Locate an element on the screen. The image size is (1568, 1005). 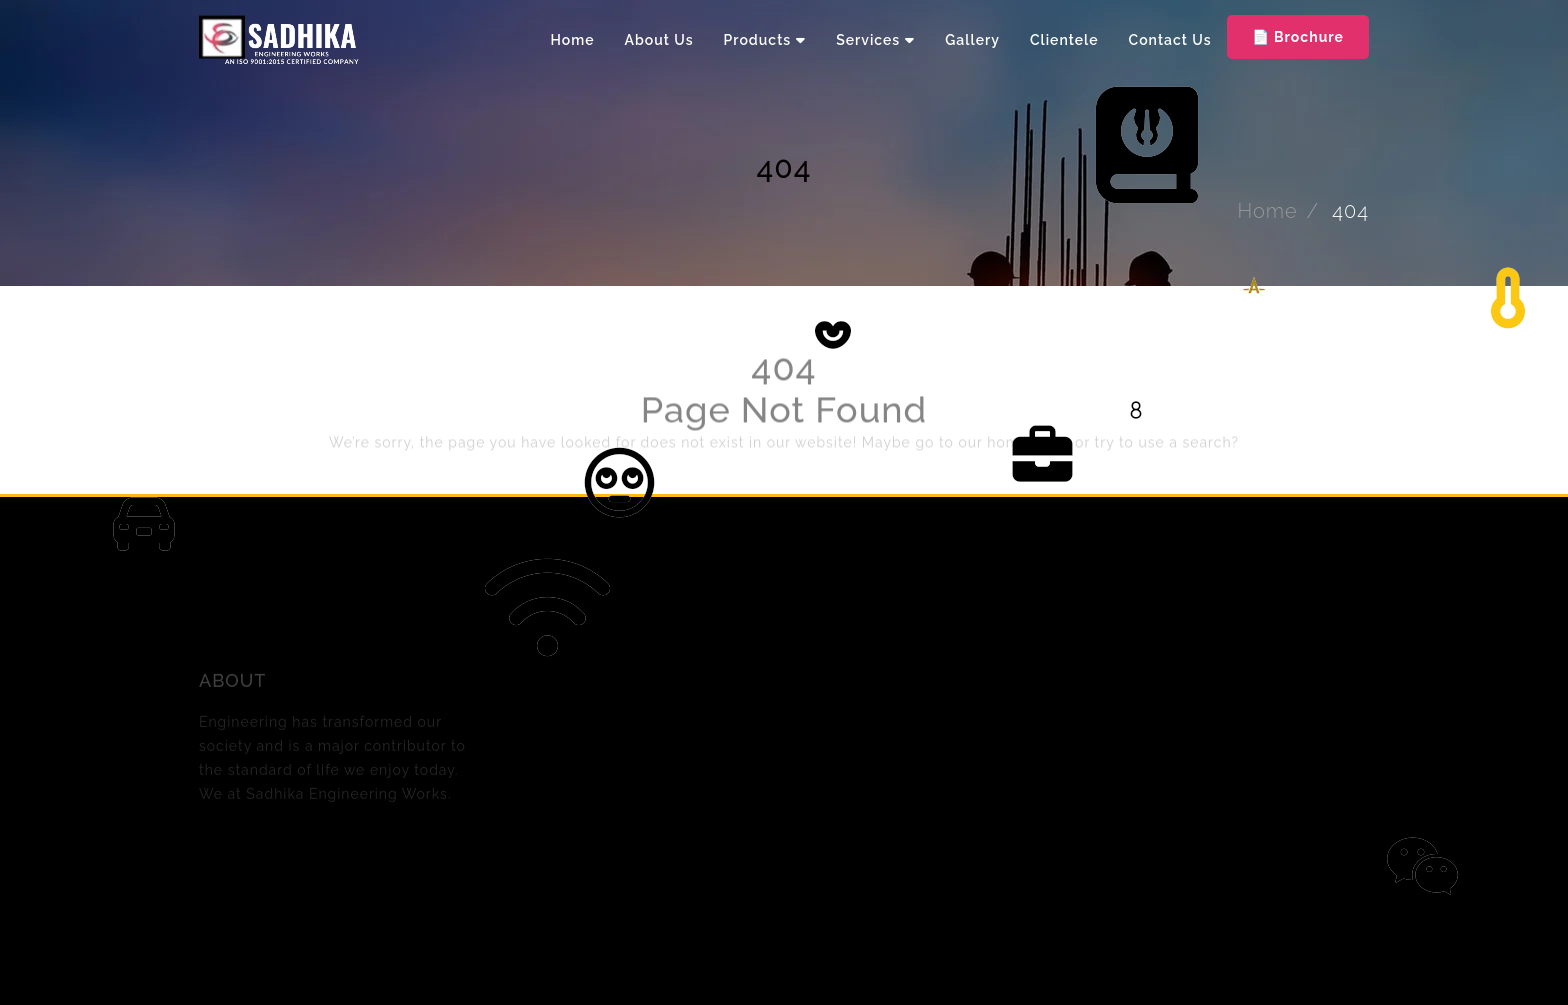
open the Badoo dating app is located at coordinates (833, 335).